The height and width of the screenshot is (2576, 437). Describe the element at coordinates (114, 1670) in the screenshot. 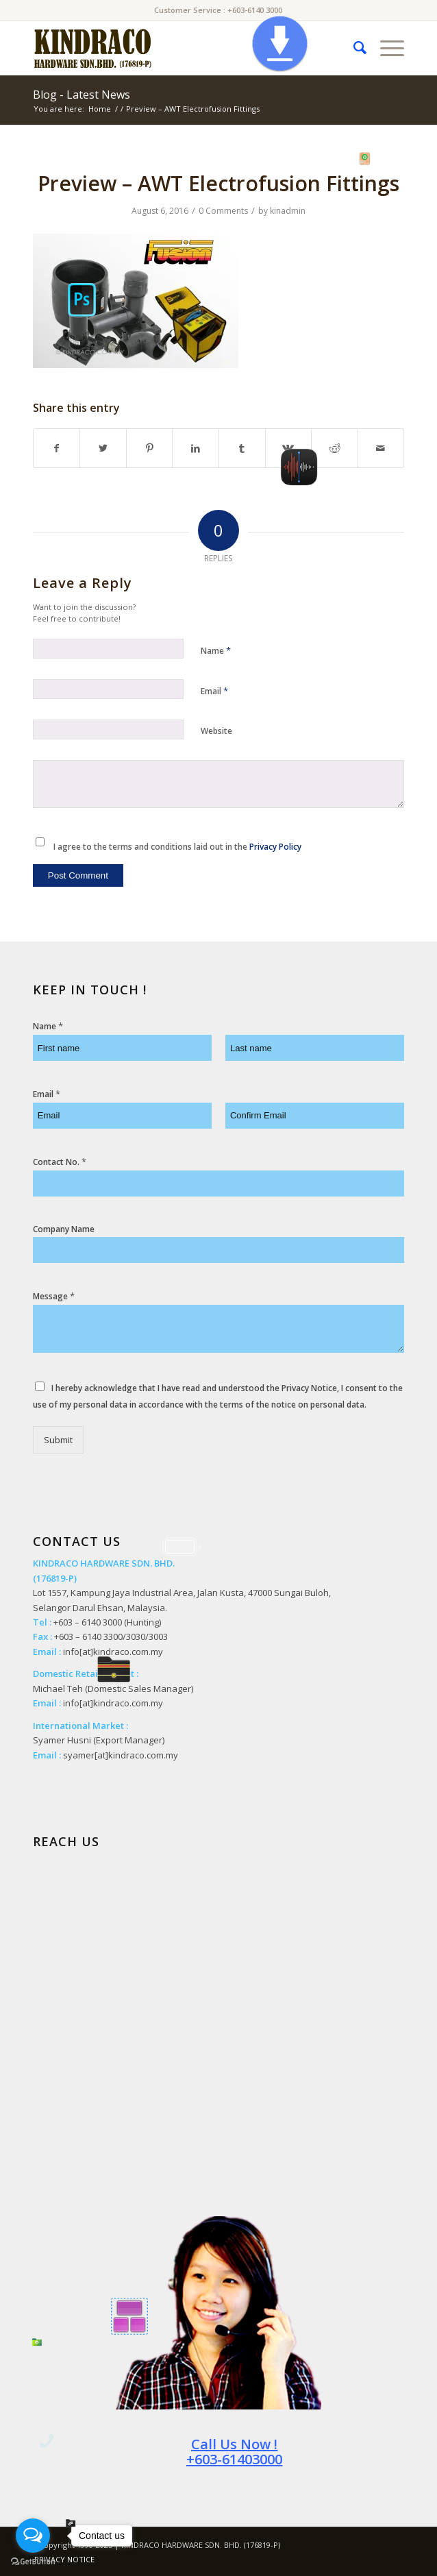

I see `folder for pokémon luxury ball collection or related game files` at that location.